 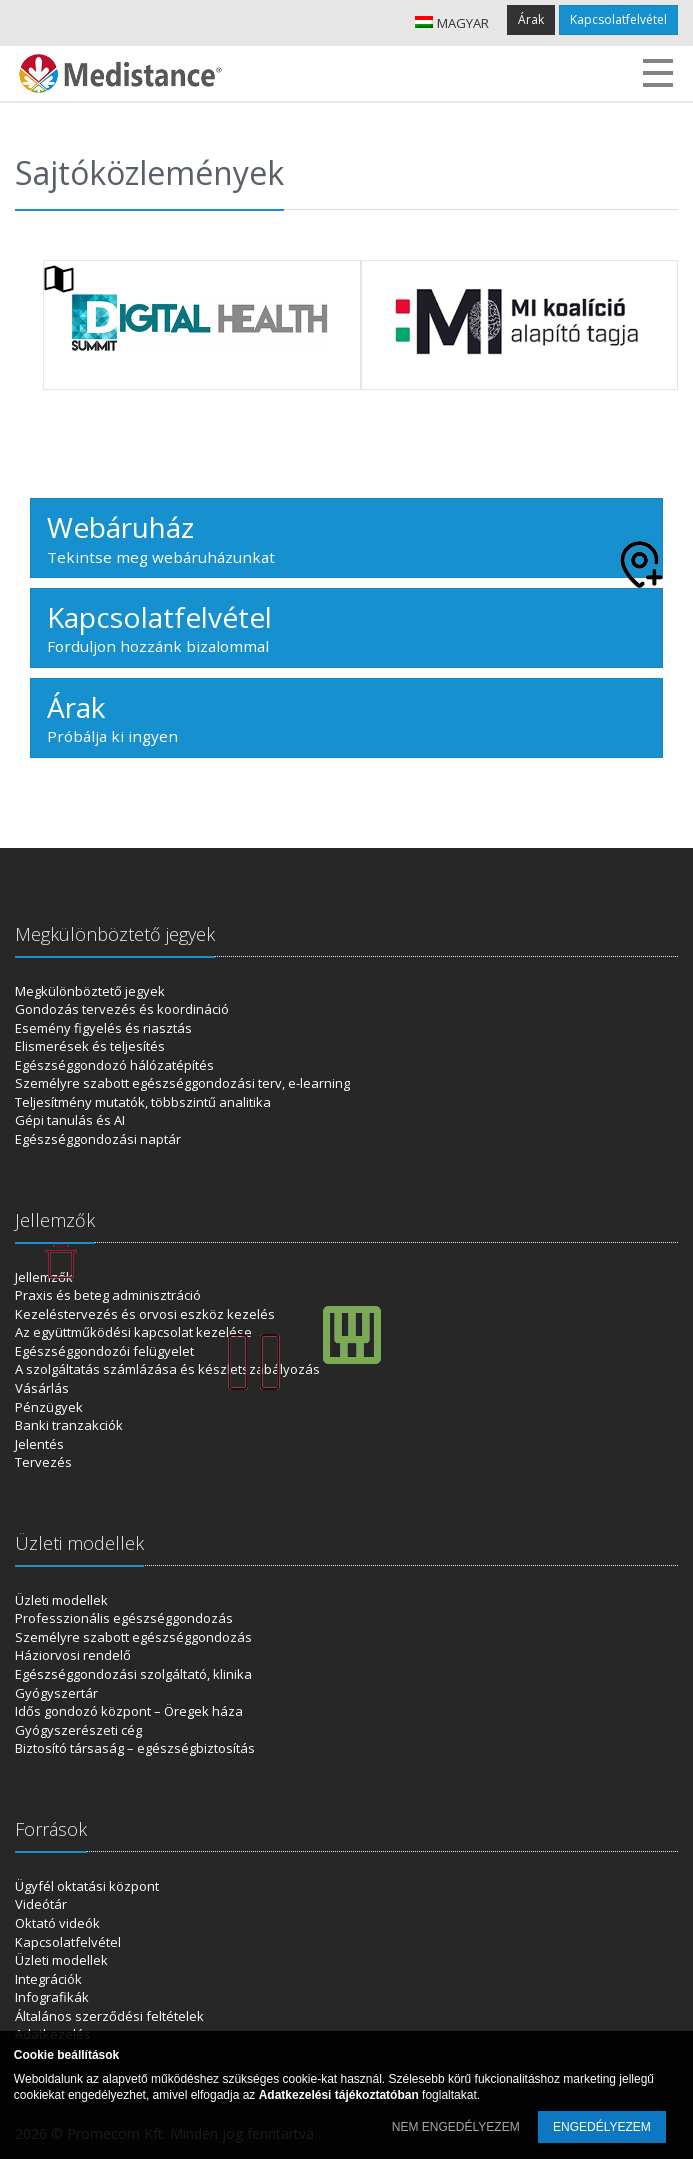 What do you see at coordinates (639, 564) in the screenshot?
I see `add a new location pin` at bounding box center [639, 564].